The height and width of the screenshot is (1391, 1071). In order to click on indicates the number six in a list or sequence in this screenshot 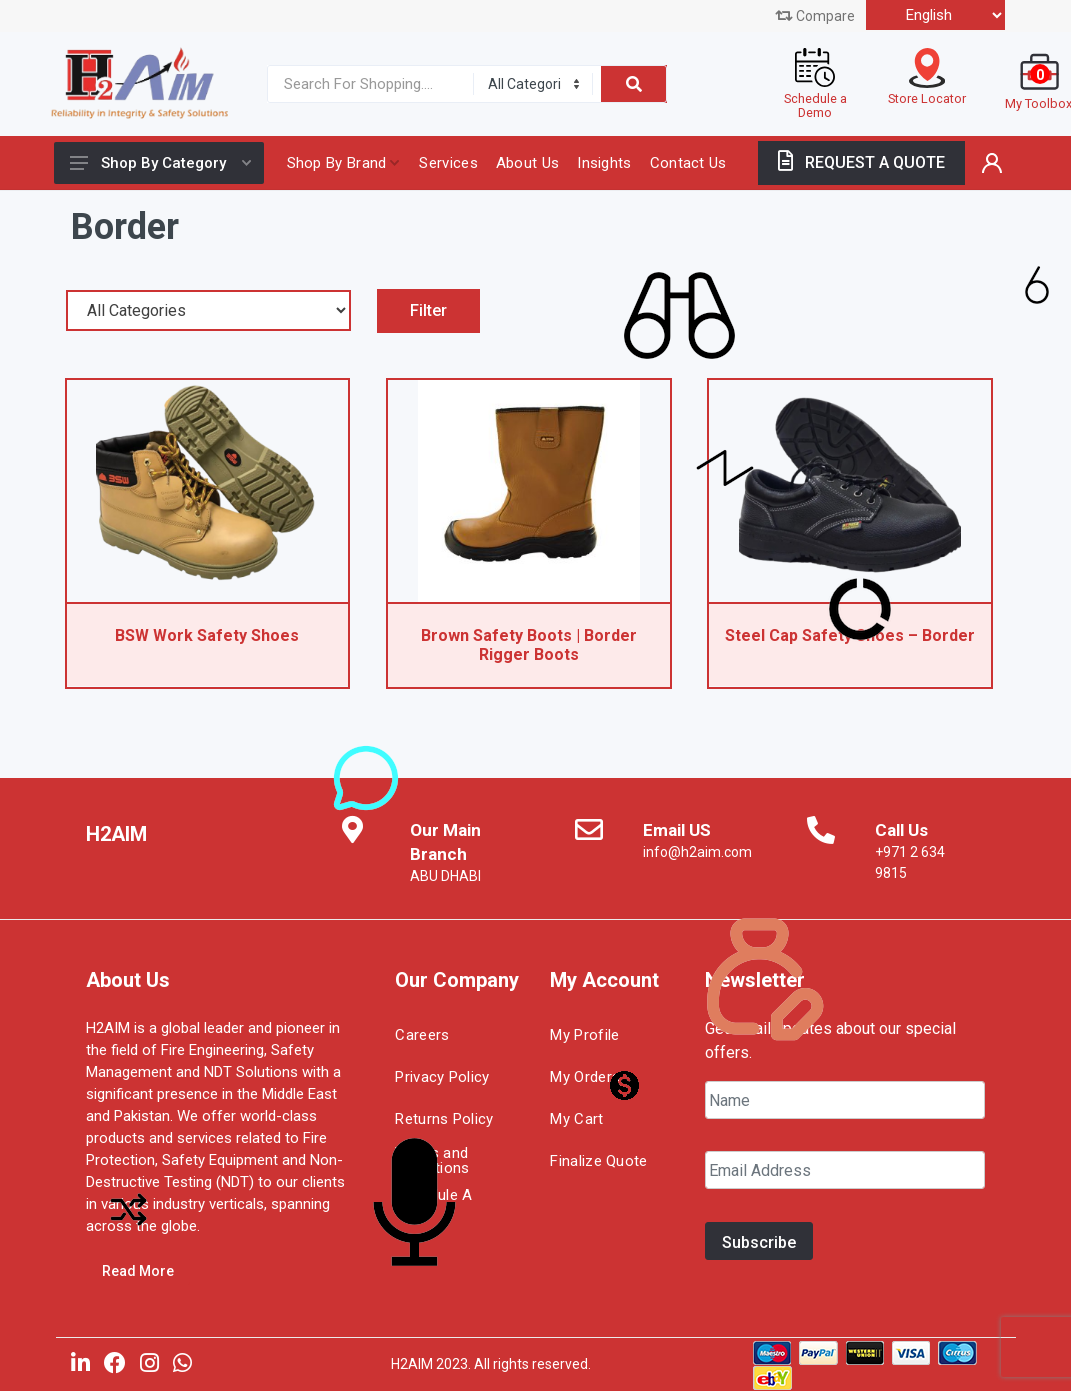, I will do `click(1037, 285)`.